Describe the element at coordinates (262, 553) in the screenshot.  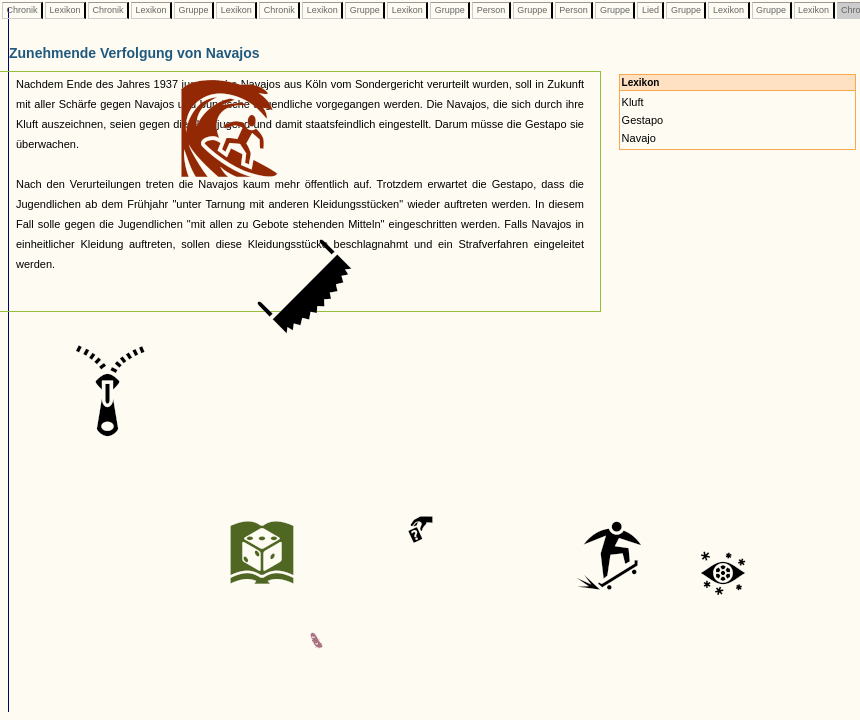
I see `view game rules and instructions` at that location.